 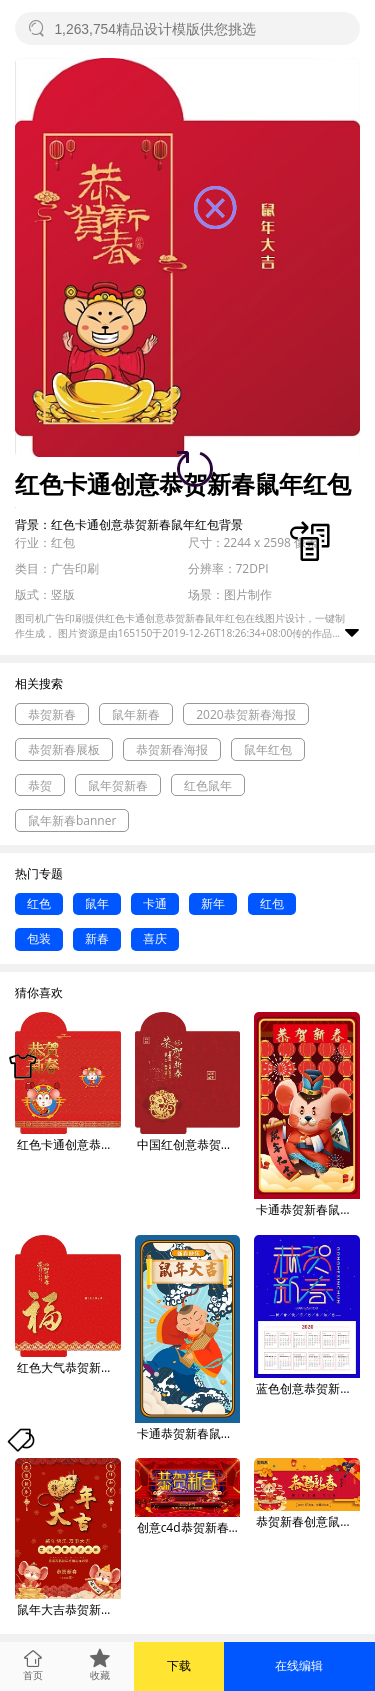 I want to click on select team or player jersey, so click(x=23, y=1066).